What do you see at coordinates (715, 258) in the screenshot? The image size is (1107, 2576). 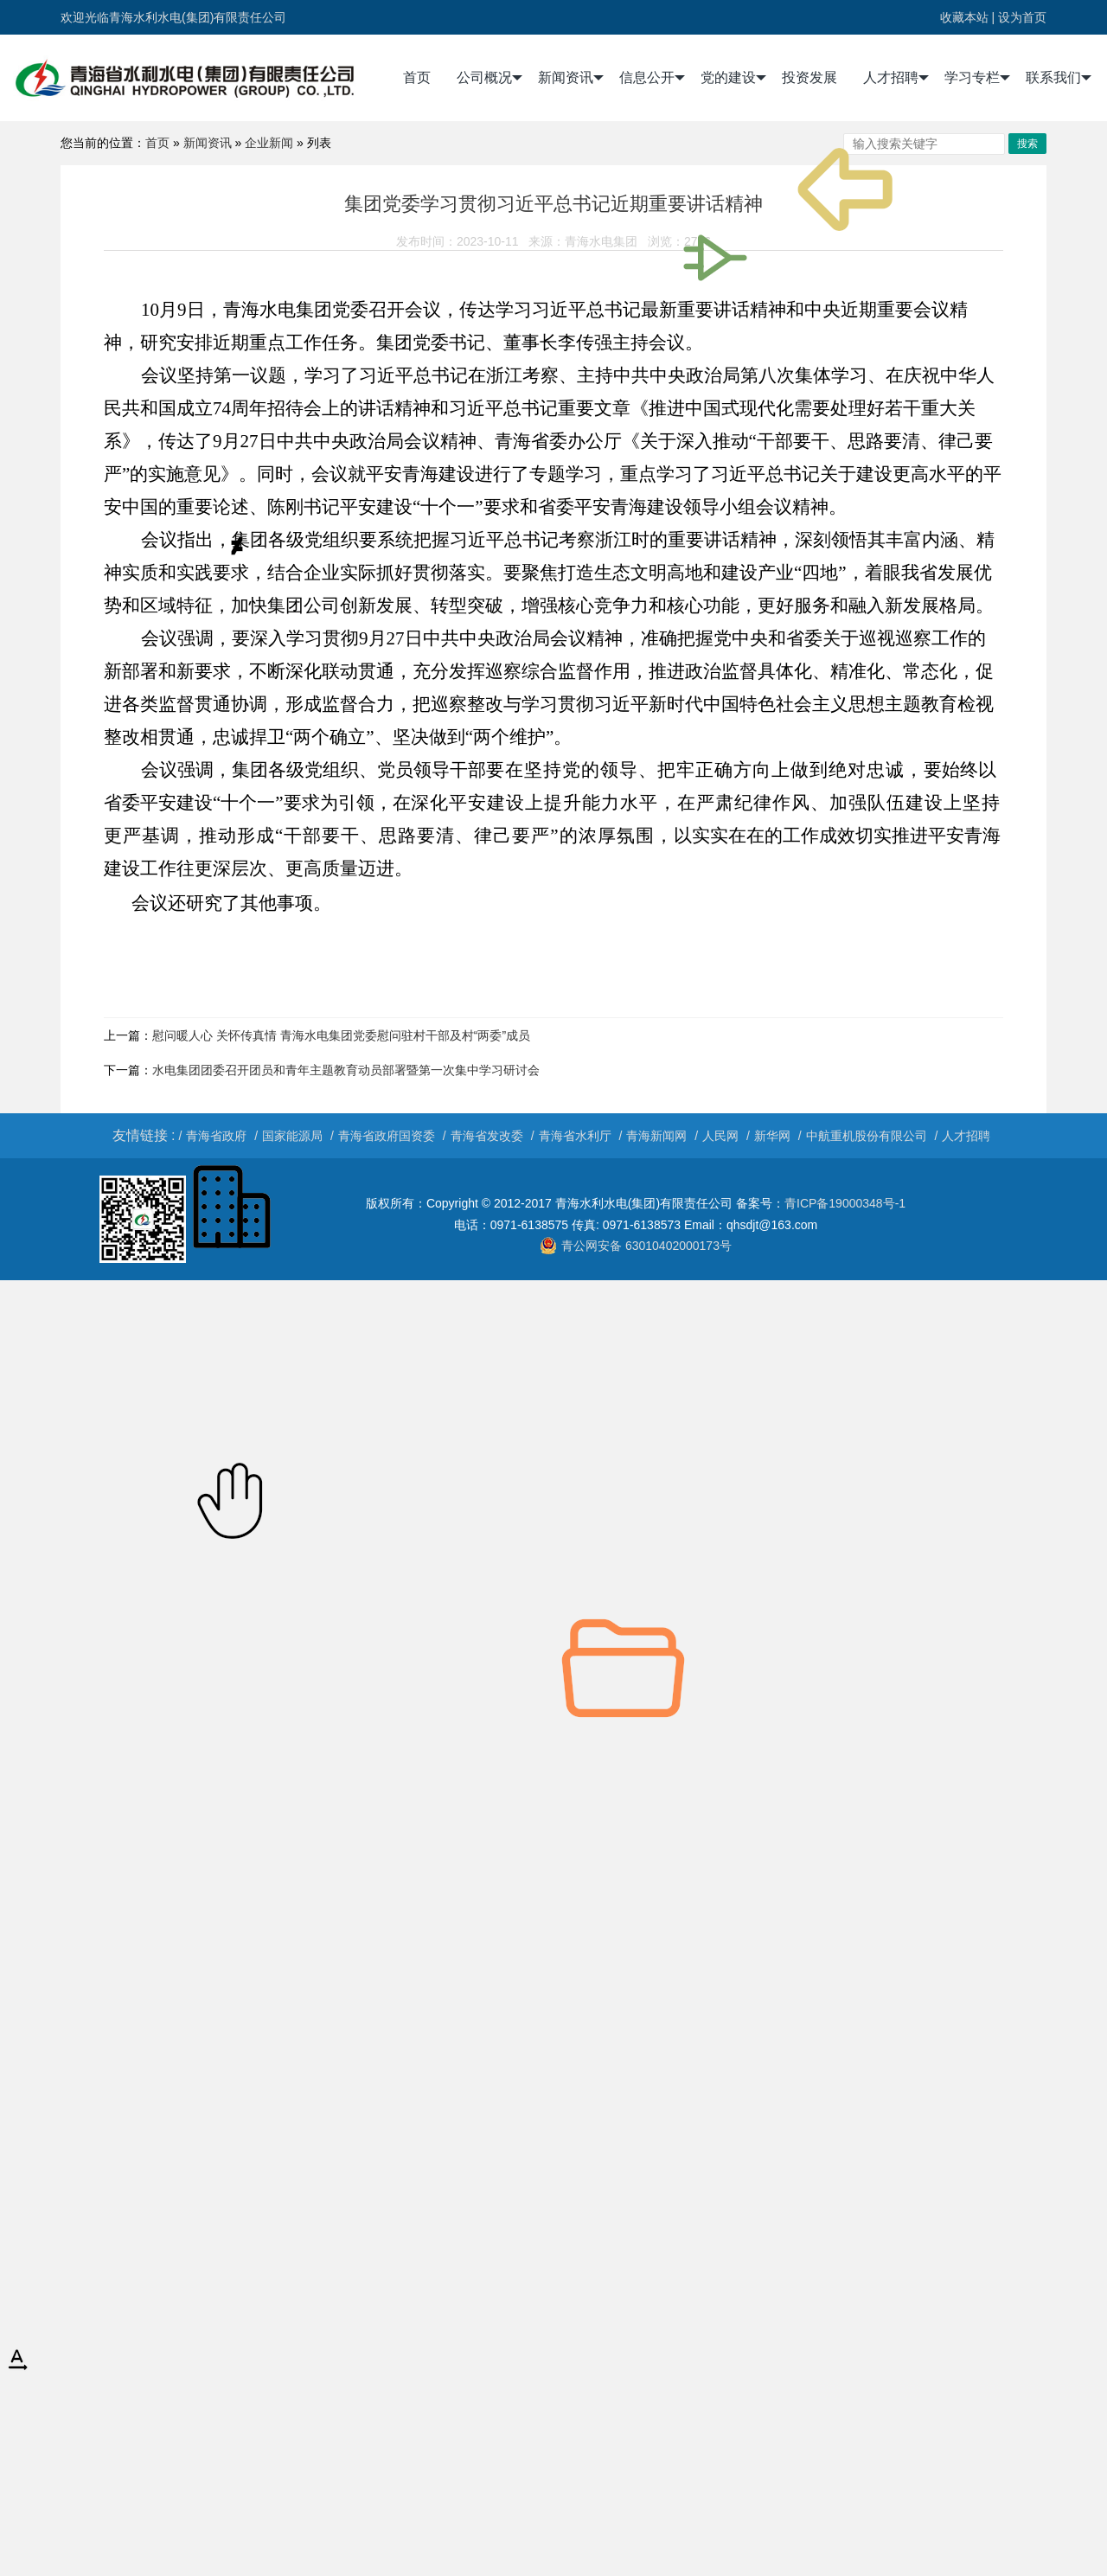 I see `logic buffer gate symbol in circuit design` at bounding box center [715, 258].